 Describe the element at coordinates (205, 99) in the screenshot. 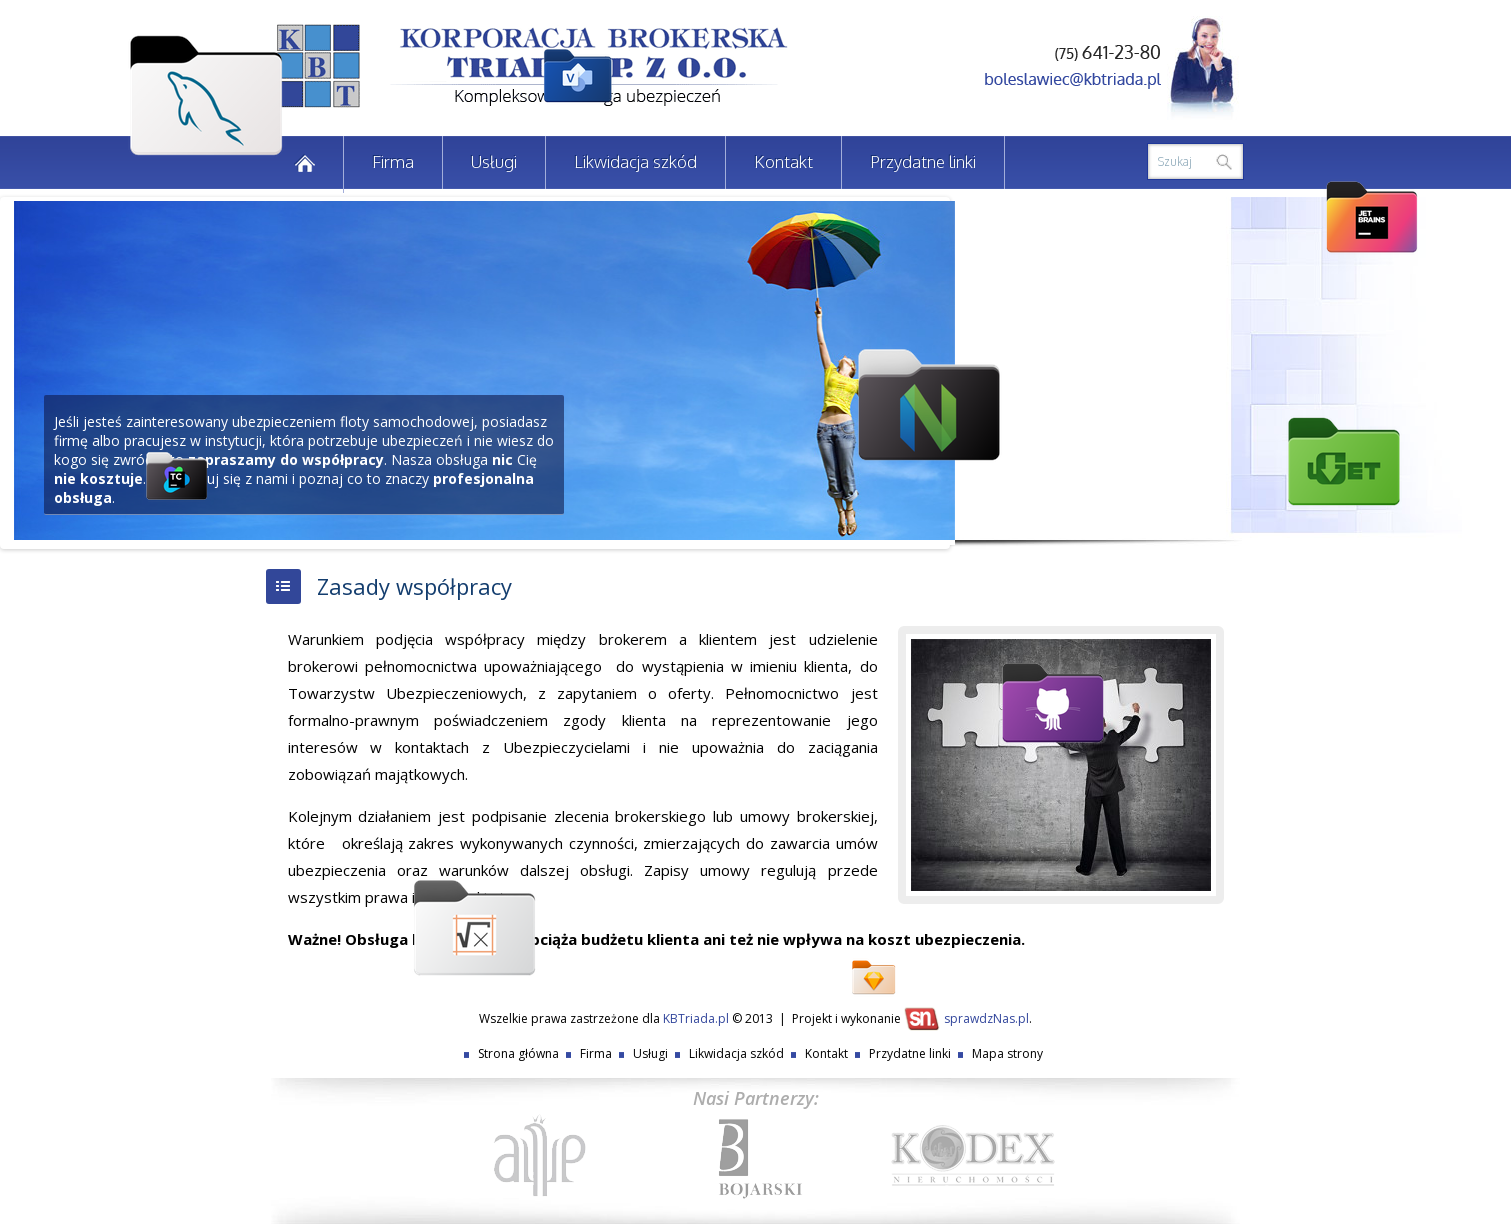

I see `open mysql database files folder` at that location.